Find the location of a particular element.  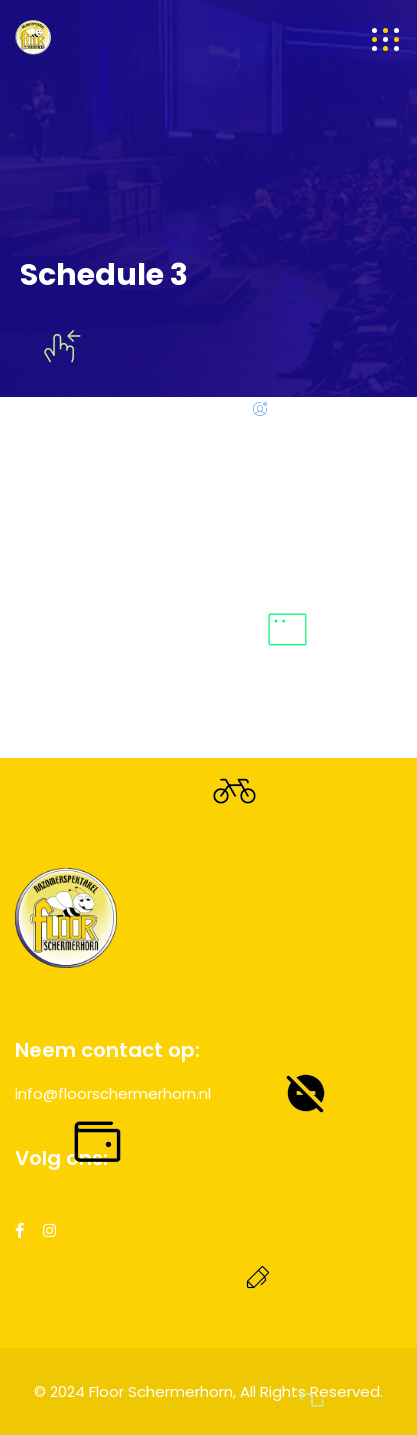

access user profile settings is located at coordinates (260, 409).